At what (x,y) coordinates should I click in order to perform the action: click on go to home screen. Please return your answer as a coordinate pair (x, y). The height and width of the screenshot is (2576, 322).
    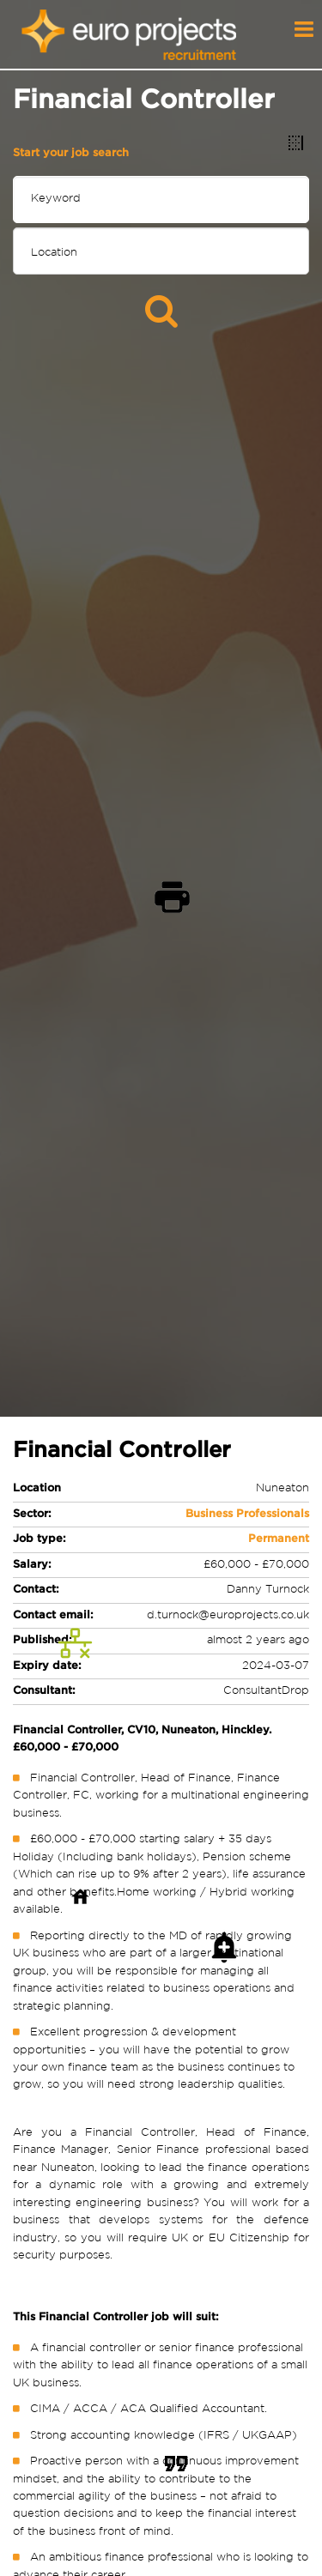
    Looking at the image, I should click on (80, 1896).